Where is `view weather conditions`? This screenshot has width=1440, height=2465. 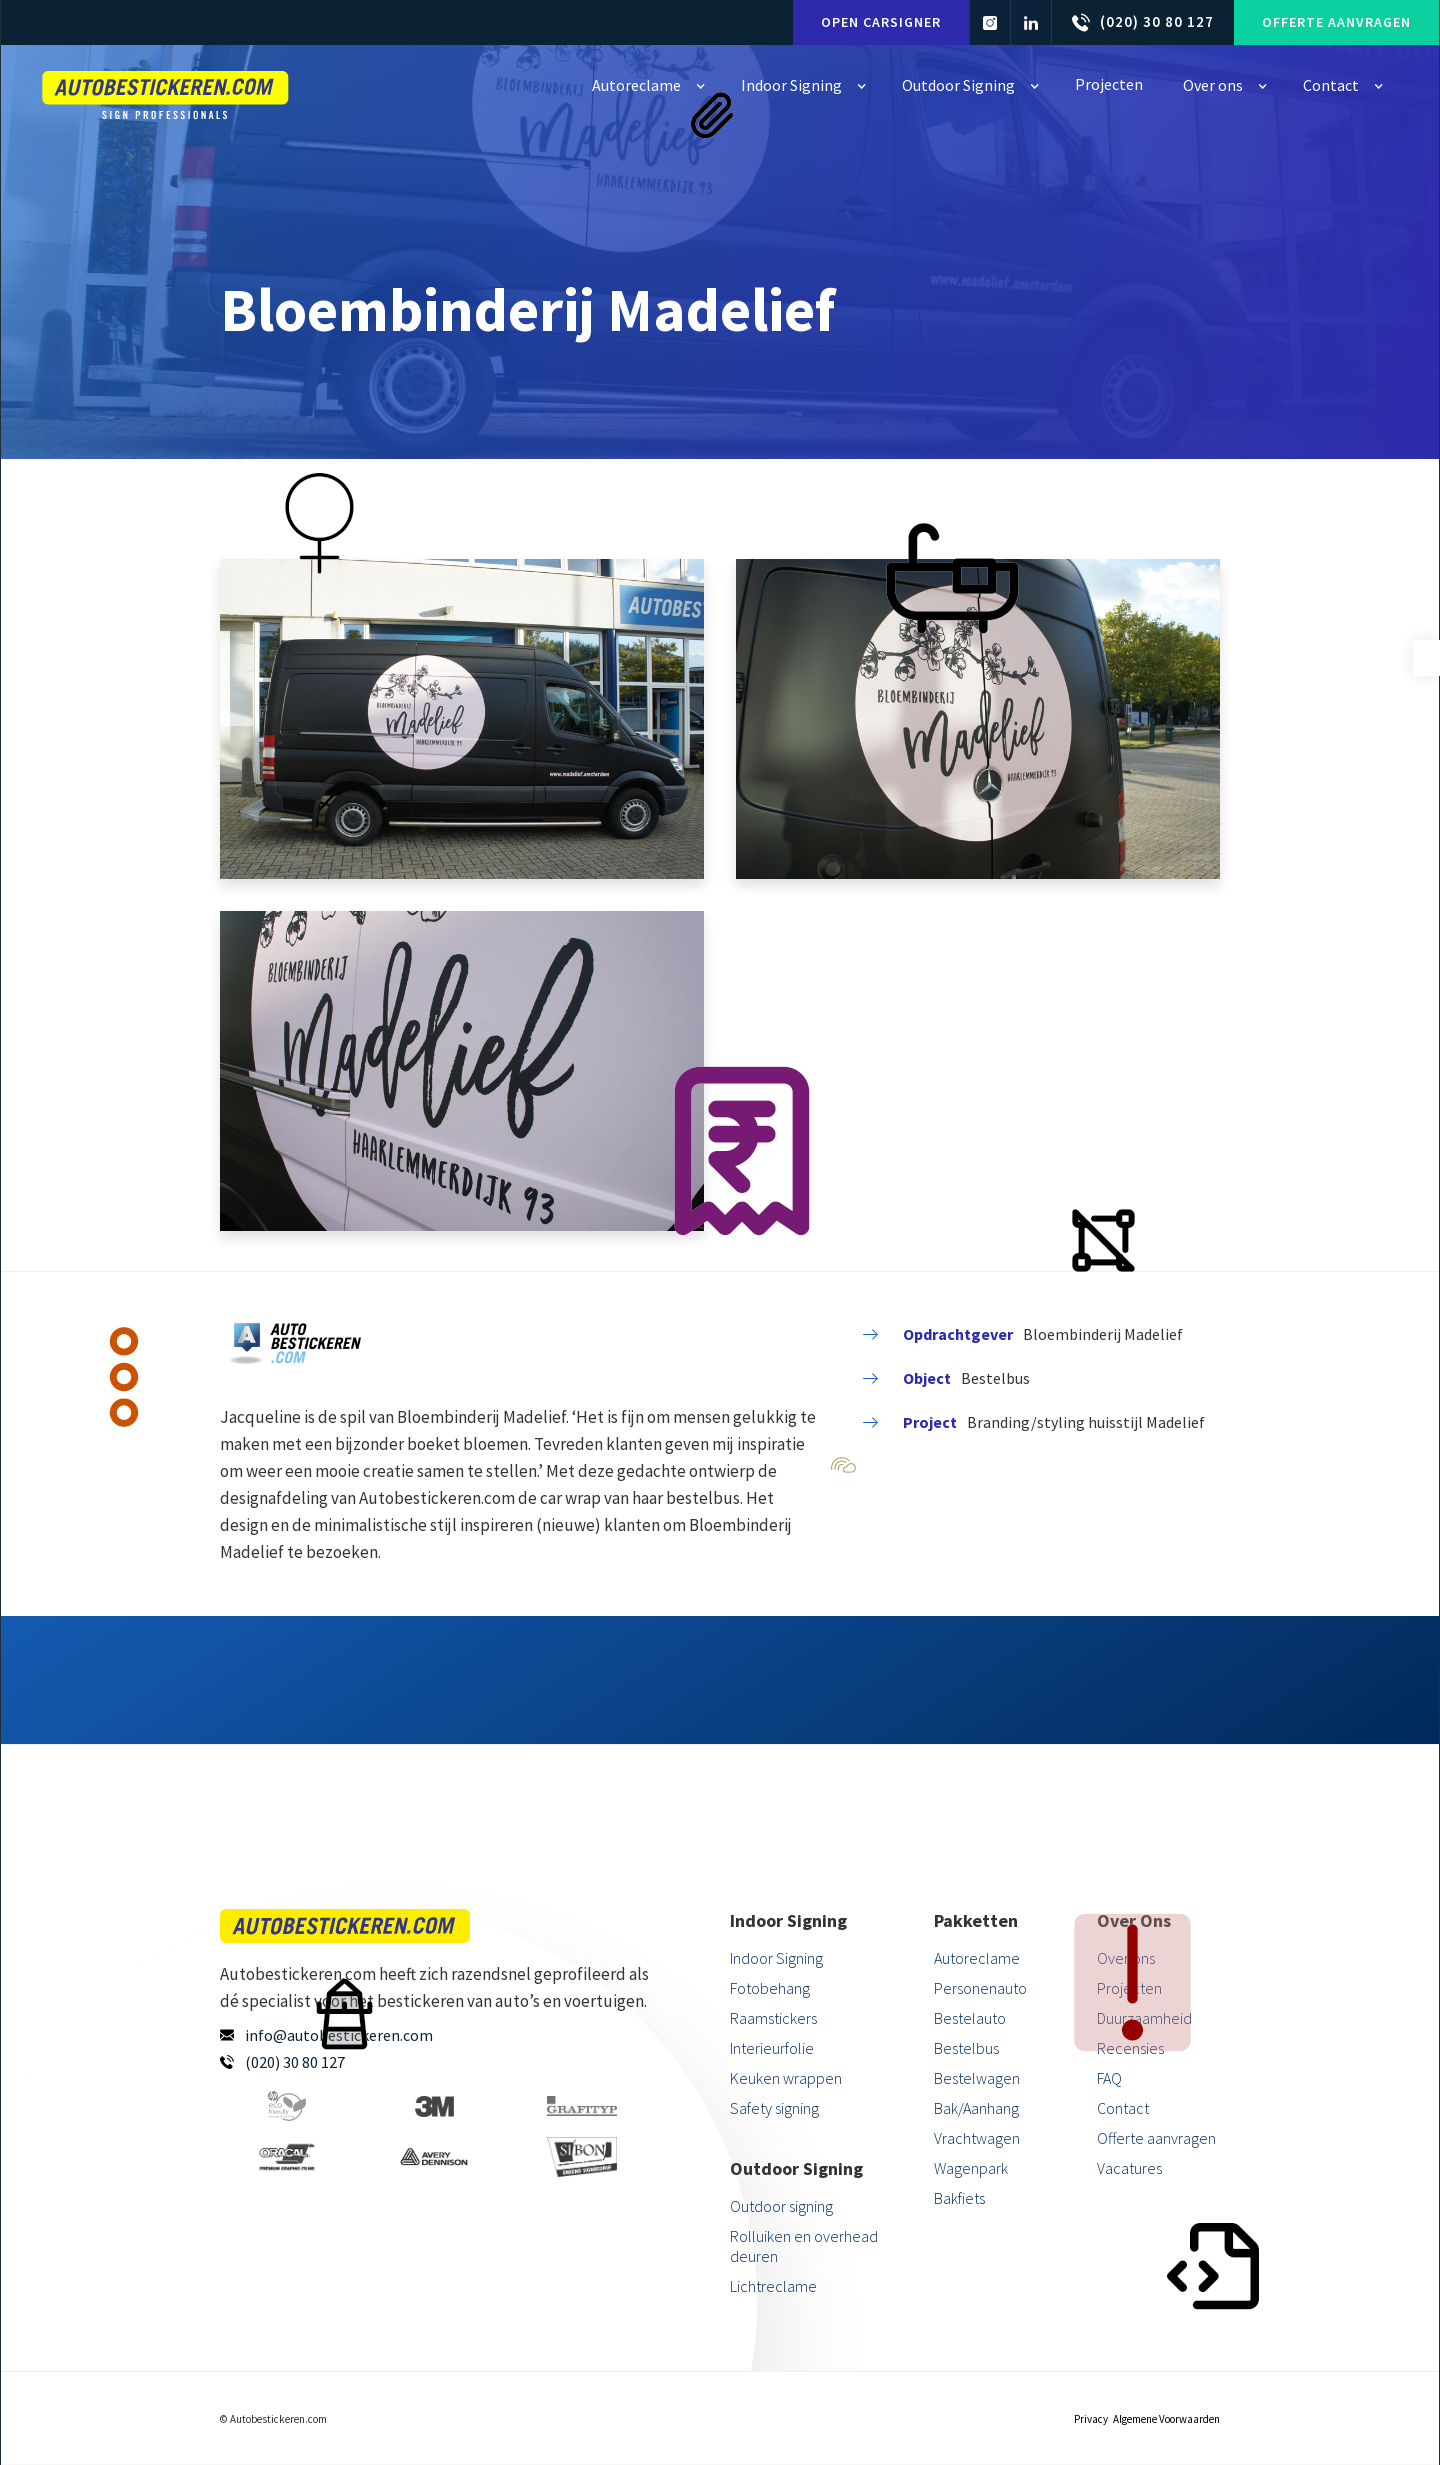
view weather conditions is located at coordinates (843, 1464).